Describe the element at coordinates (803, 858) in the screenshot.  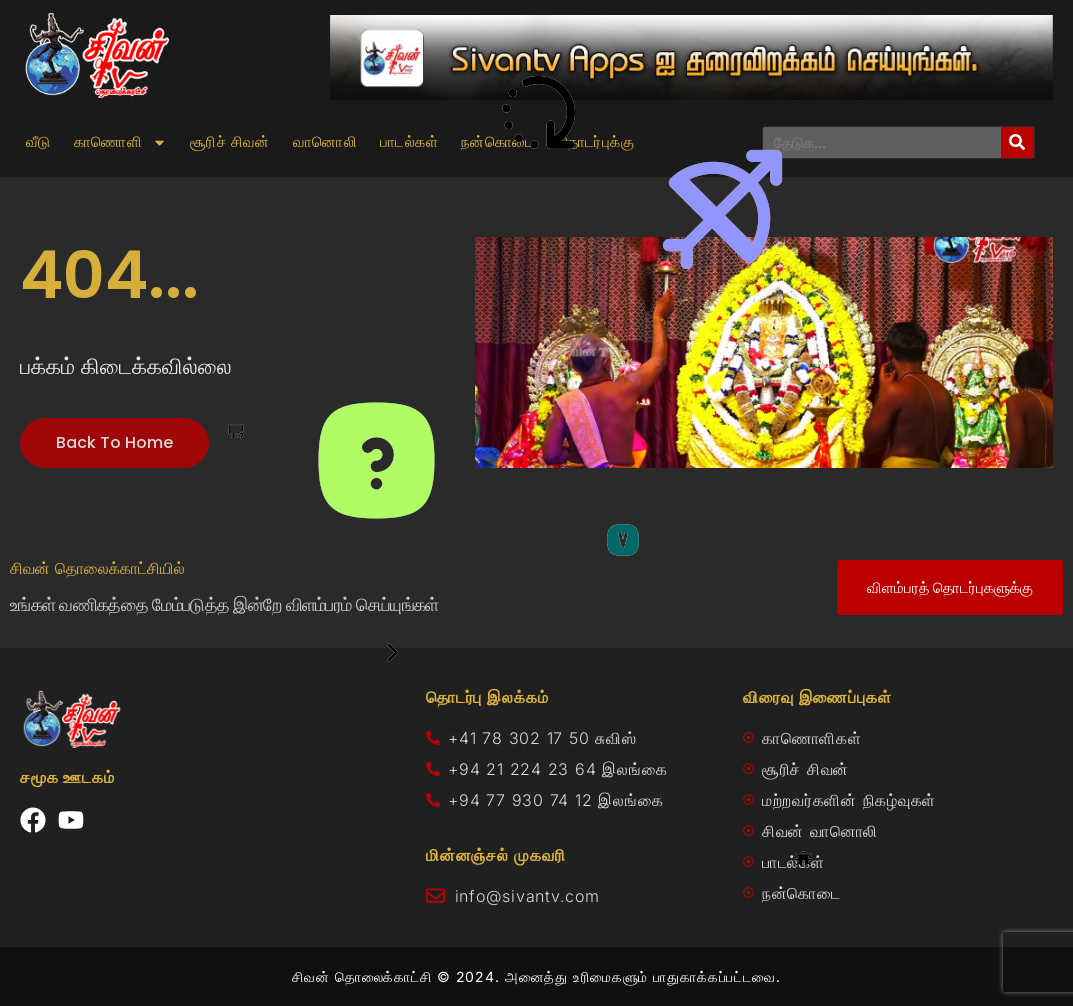
I see `report a bug or issue` at that location.